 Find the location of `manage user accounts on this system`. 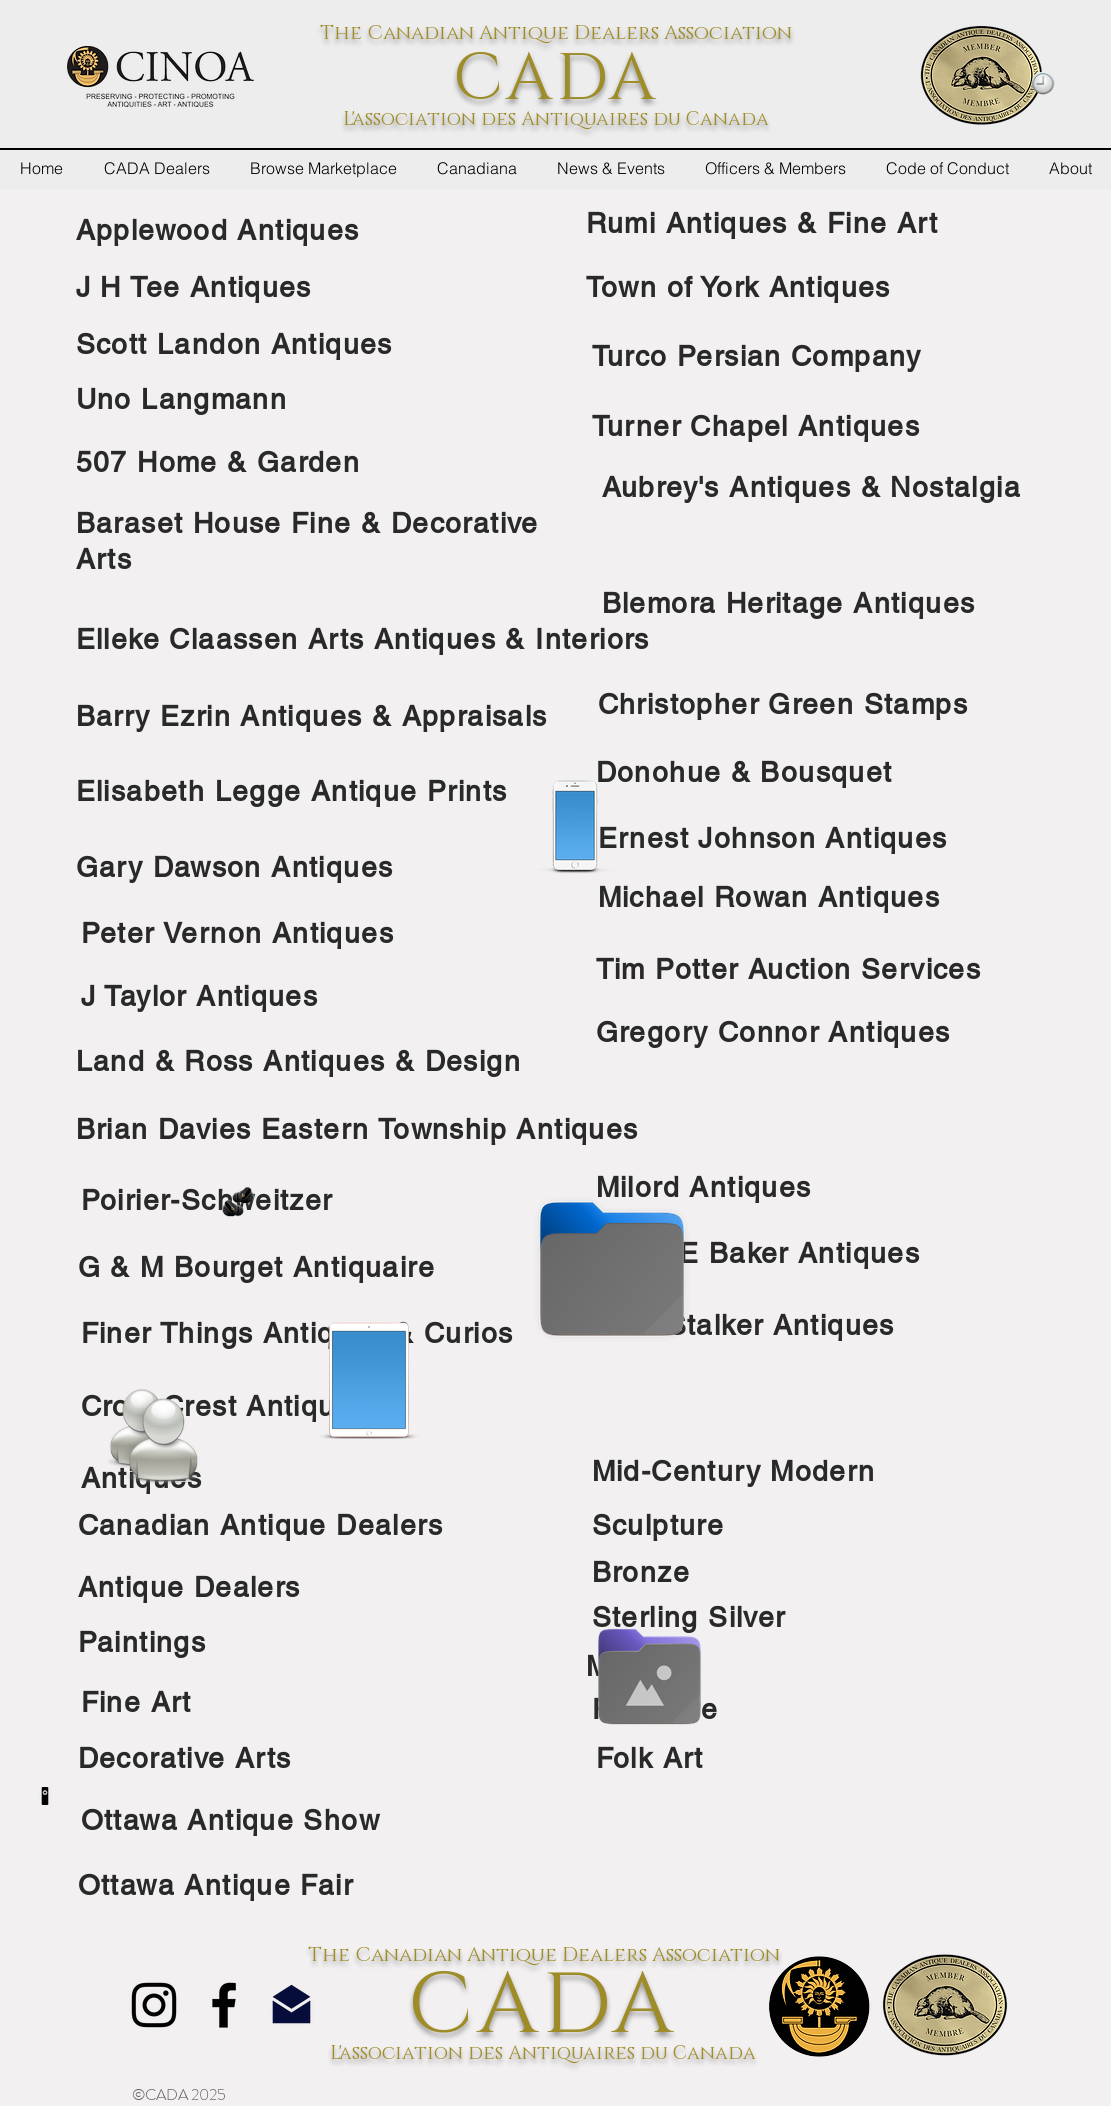

manage user accounts on this system is located at coordinates (154, 1436).